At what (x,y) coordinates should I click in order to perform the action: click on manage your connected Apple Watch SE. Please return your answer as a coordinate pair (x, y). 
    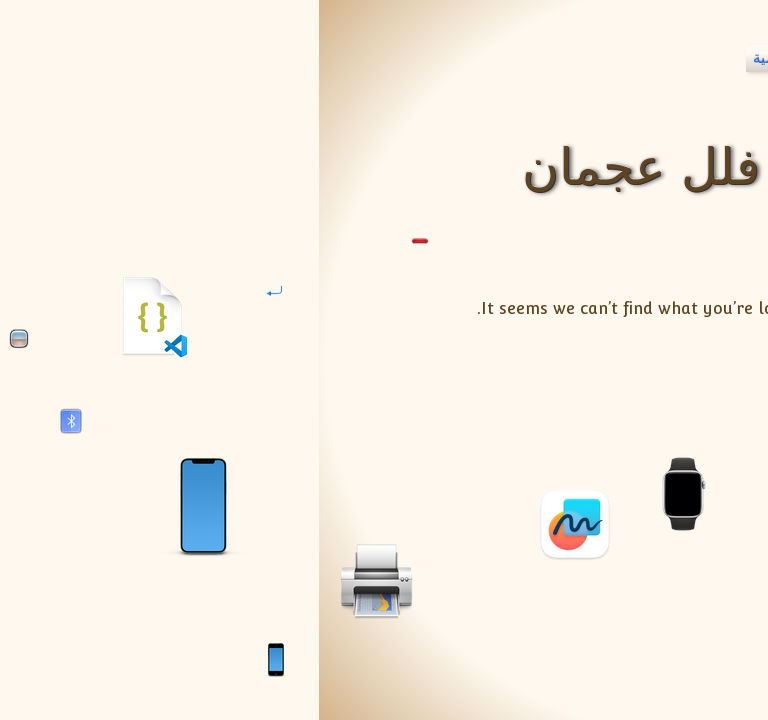
    Looking at the image, I should click on (683, 494).